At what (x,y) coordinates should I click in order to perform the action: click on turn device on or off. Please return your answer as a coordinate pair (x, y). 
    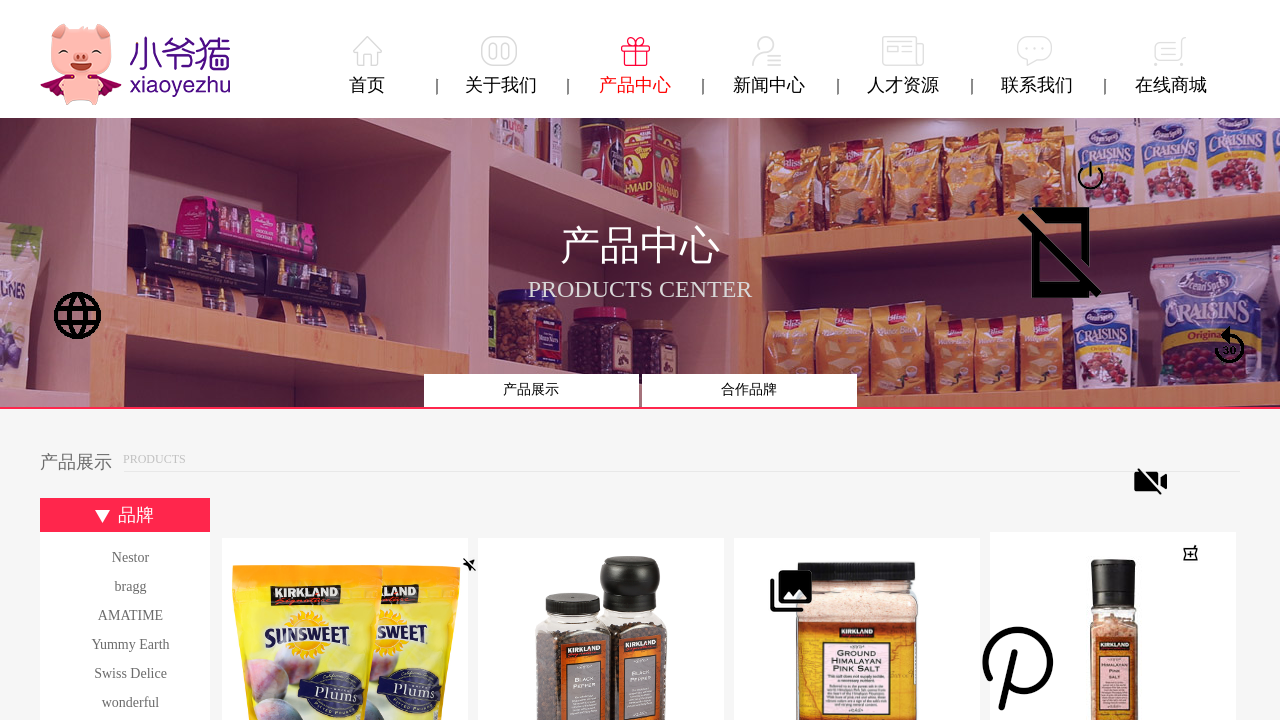
    Looking at the image, I should click on (1090, 175).